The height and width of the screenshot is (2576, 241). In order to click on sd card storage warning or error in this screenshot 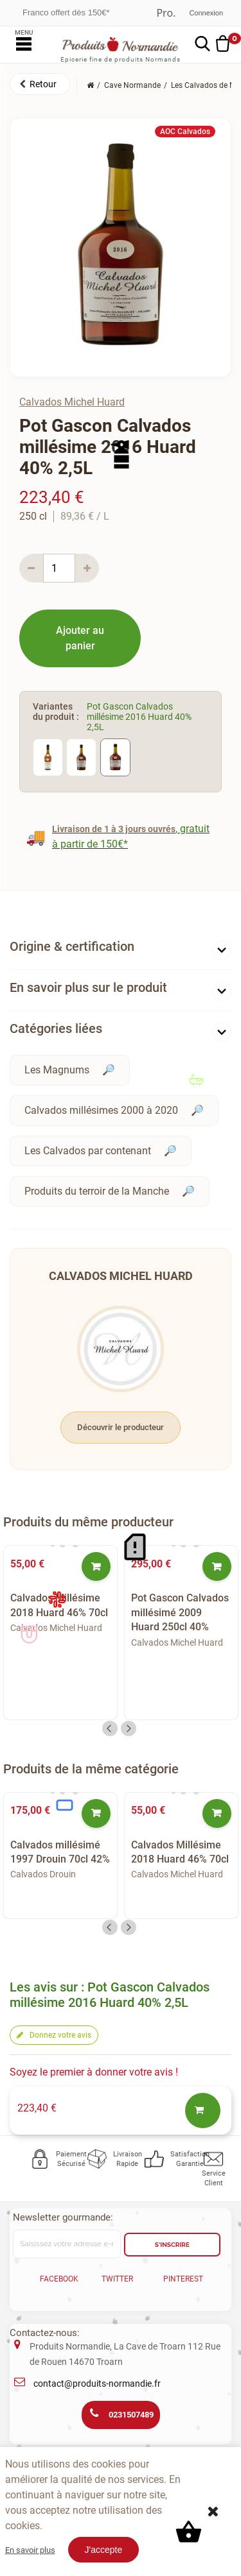, I will do `click(135, 1547)`.